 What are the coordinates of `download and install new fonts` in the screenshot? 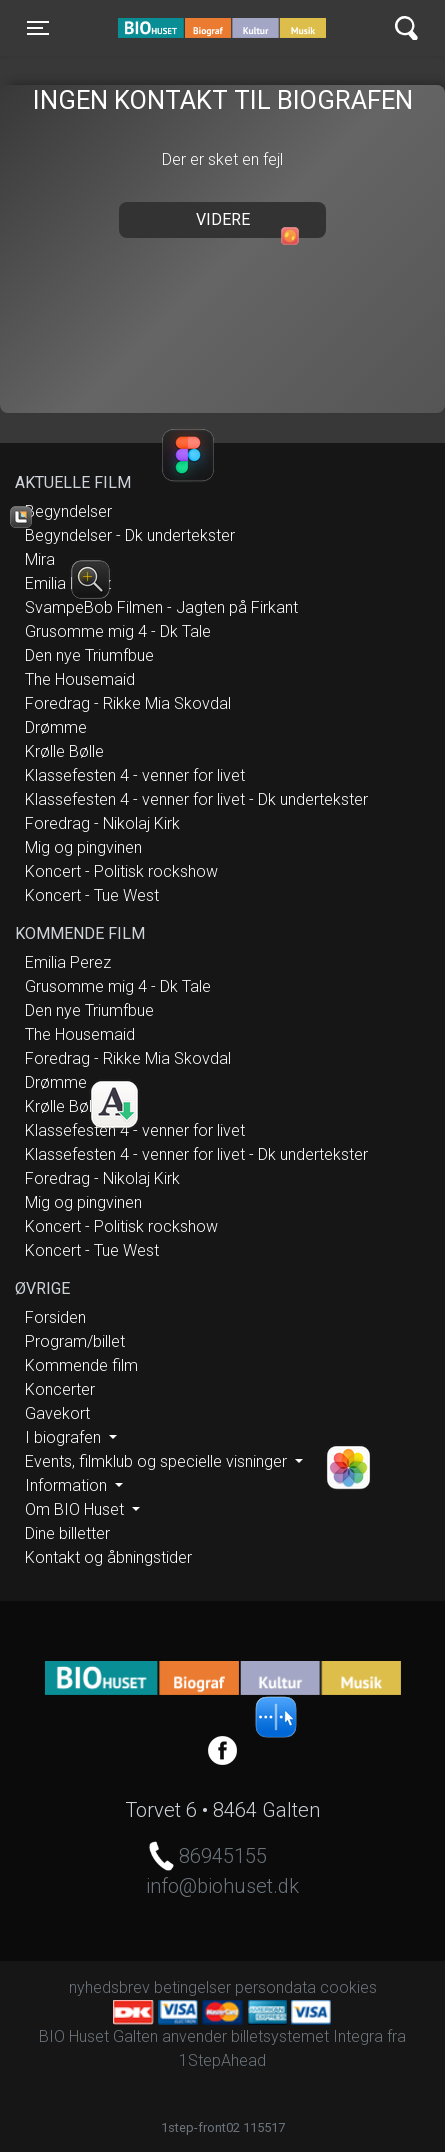 It's located at (114, 1104).